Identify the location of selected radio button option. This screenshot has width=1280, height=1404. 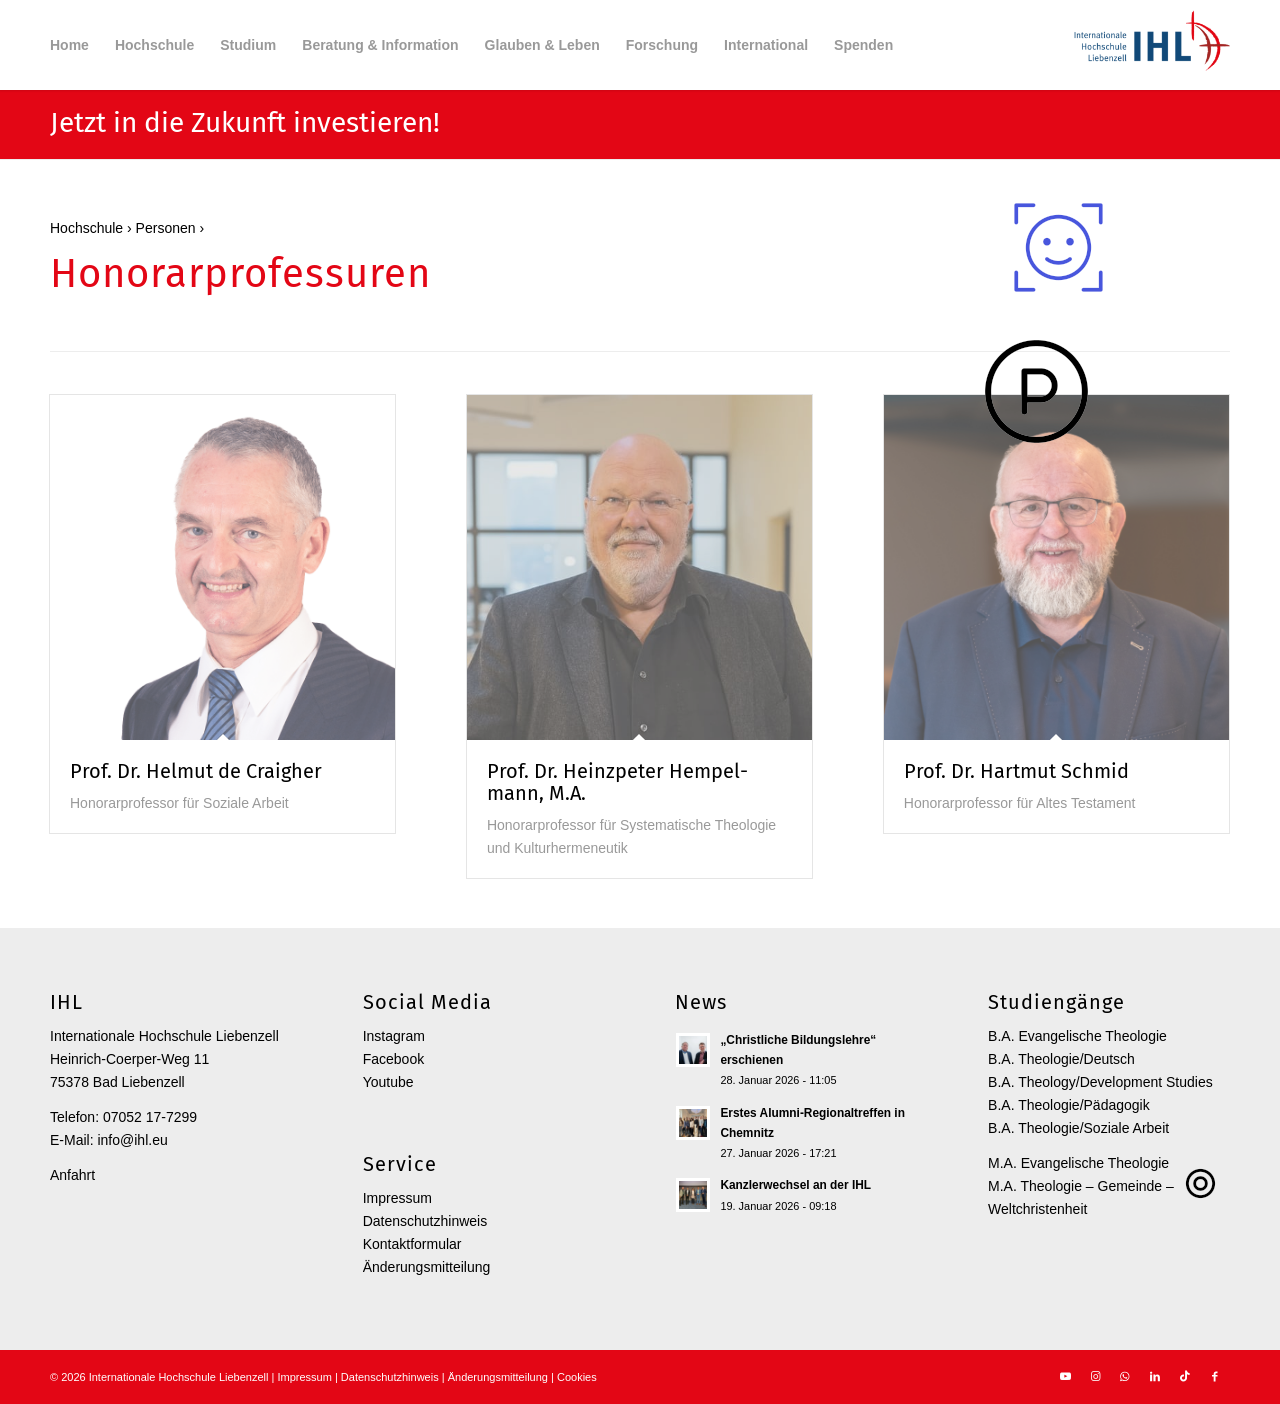
(1200, 1183).